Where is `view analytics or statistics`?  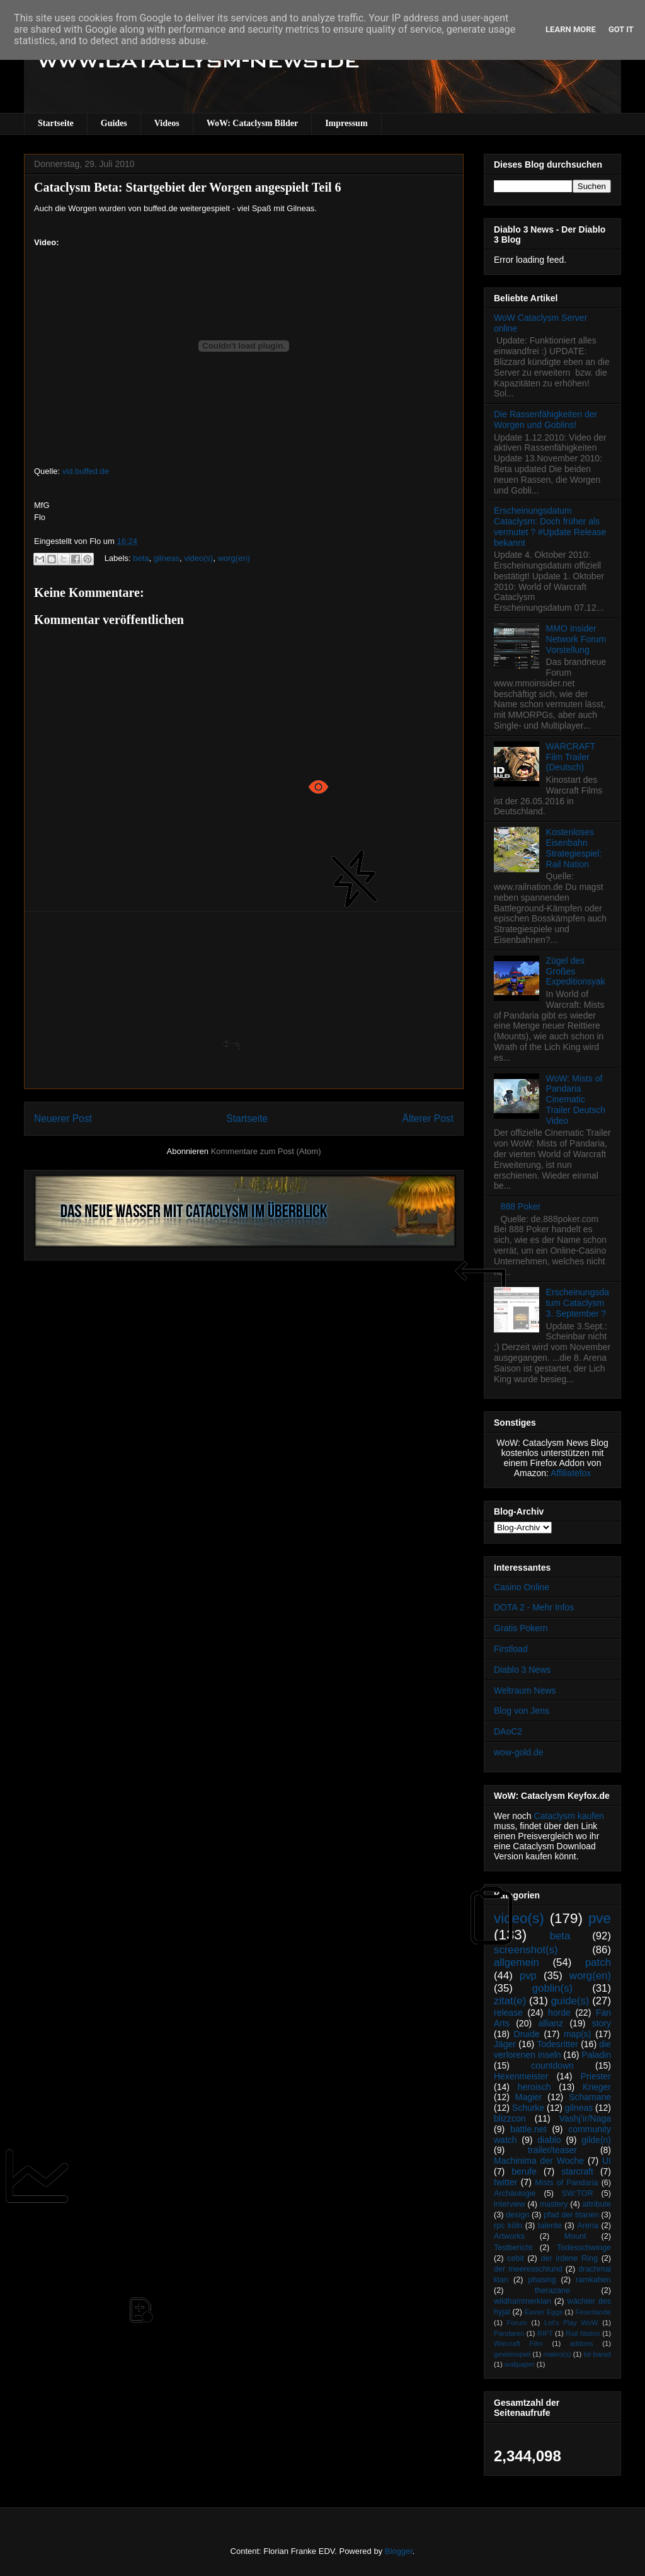 view analytics or statistics is located at coordinates (37, 2176).